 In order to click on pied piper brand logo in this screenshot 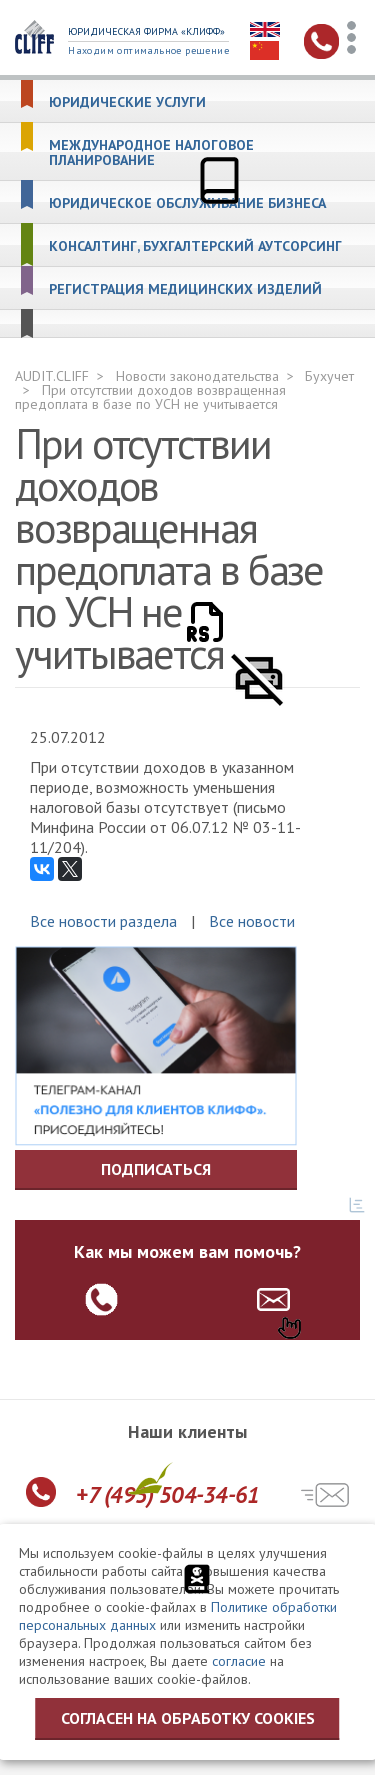, I will do `click(150, 1478)`.